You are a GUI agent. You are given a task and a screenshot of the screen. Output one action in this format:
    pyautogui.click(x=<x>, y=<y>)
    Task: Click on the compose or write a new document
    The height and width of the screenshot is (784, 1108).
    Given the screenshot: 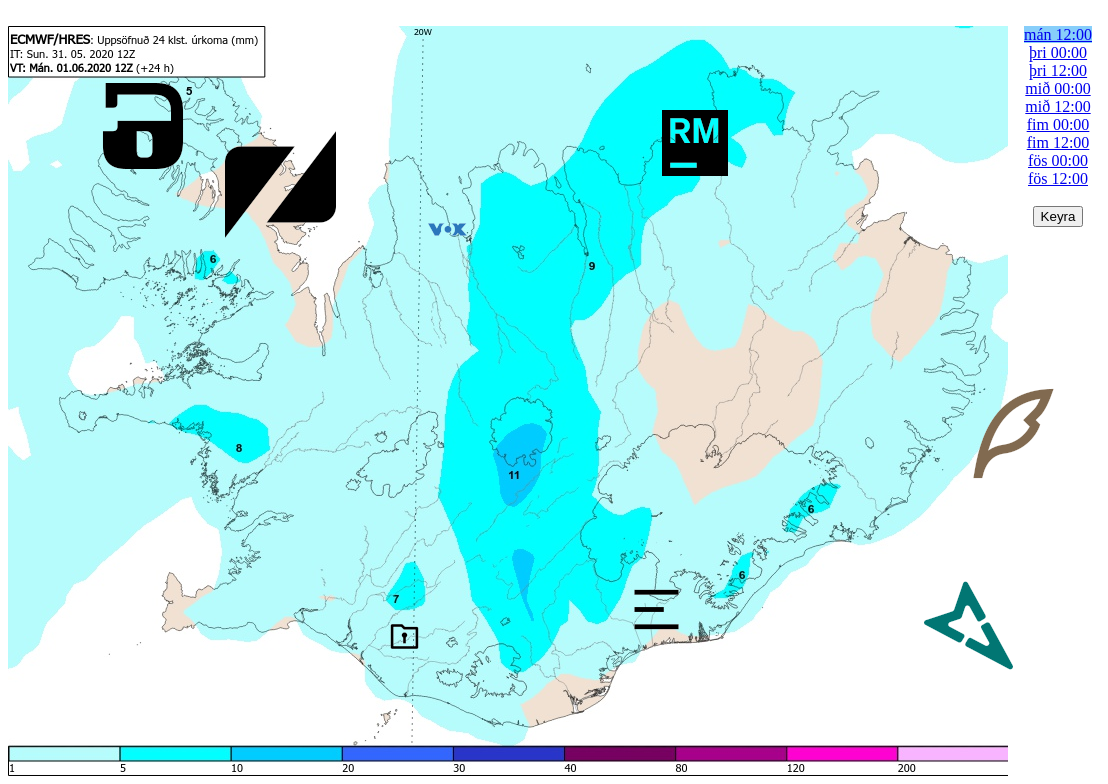 What is the action you would take?
    pyautogui.click(x=1013, y=433)
    